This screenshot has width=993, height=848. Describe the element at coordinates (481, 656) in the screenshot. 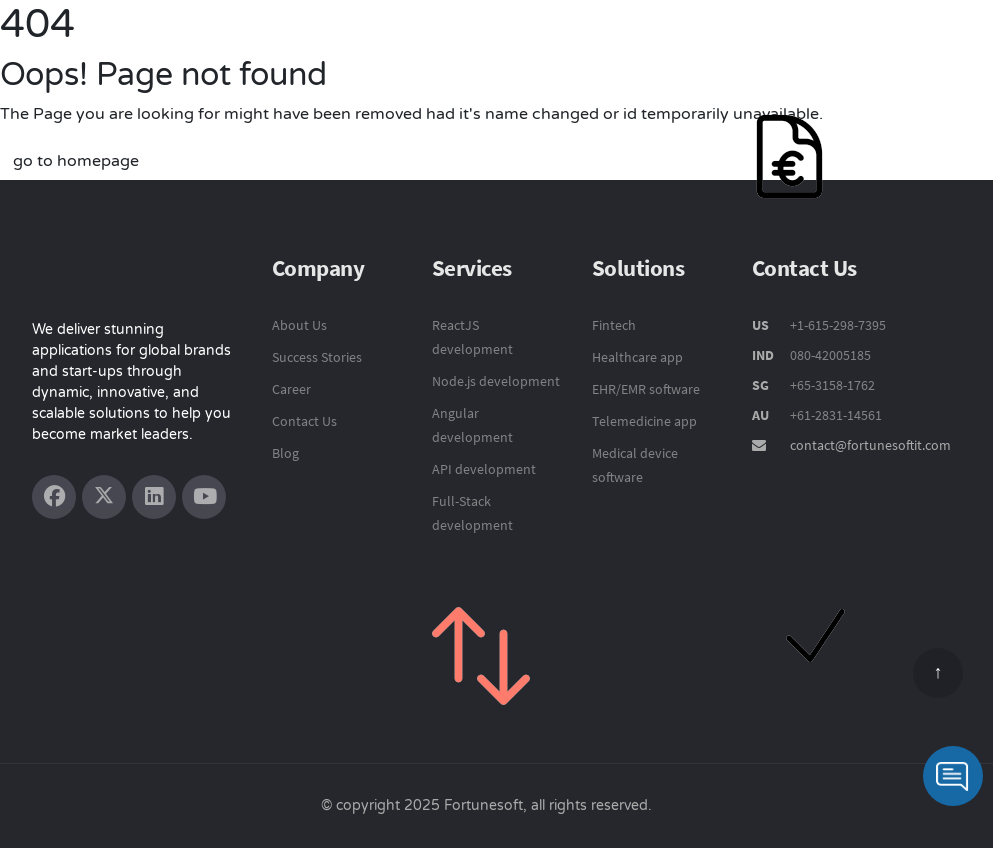

I see `sort items in ascending or descending order` at that location.